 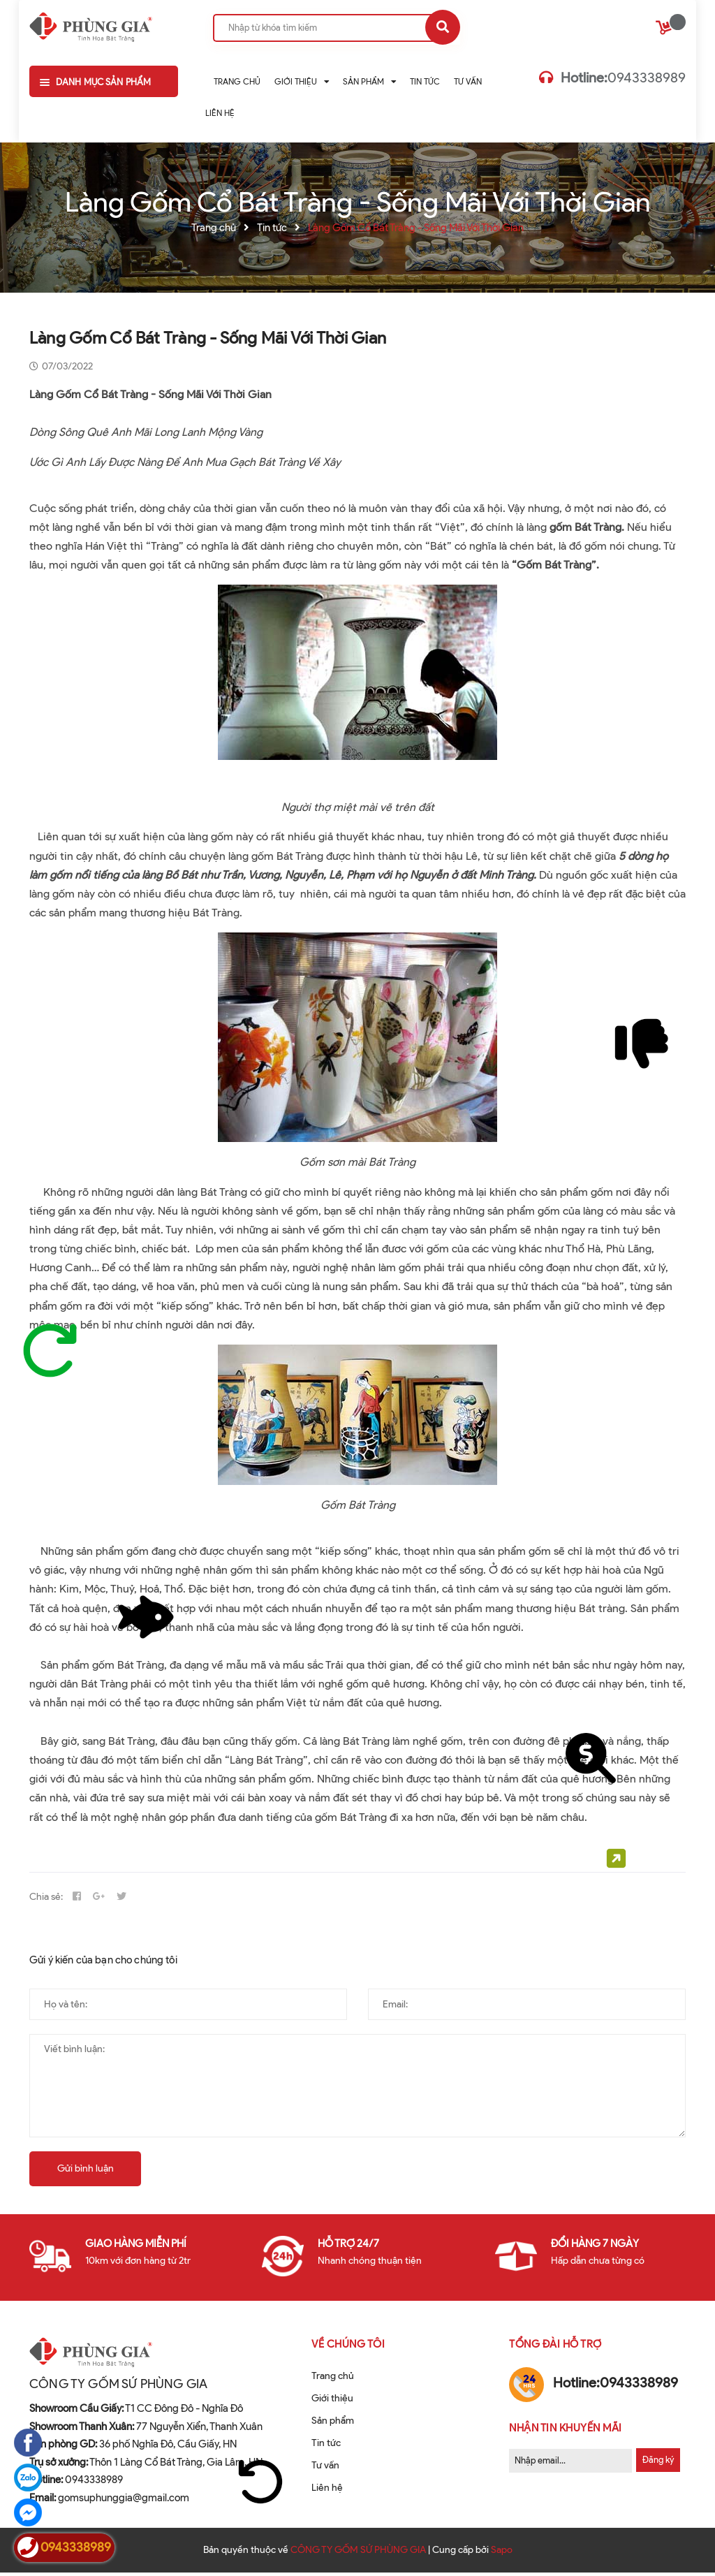 What do you see at coordinates (616, 1858) in the screenshot?
I see `open link in a new window or tab` at bounding box center [616, 1858].